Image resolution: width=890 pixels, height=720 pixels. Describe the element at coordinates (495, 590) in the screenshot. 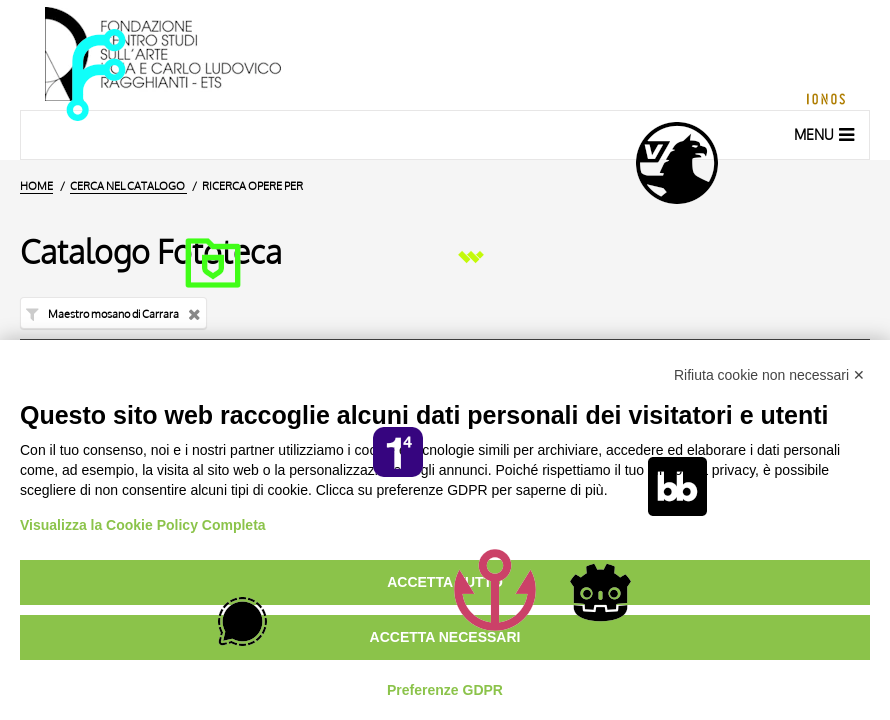

I see `access marina or harbor locations` at that location.